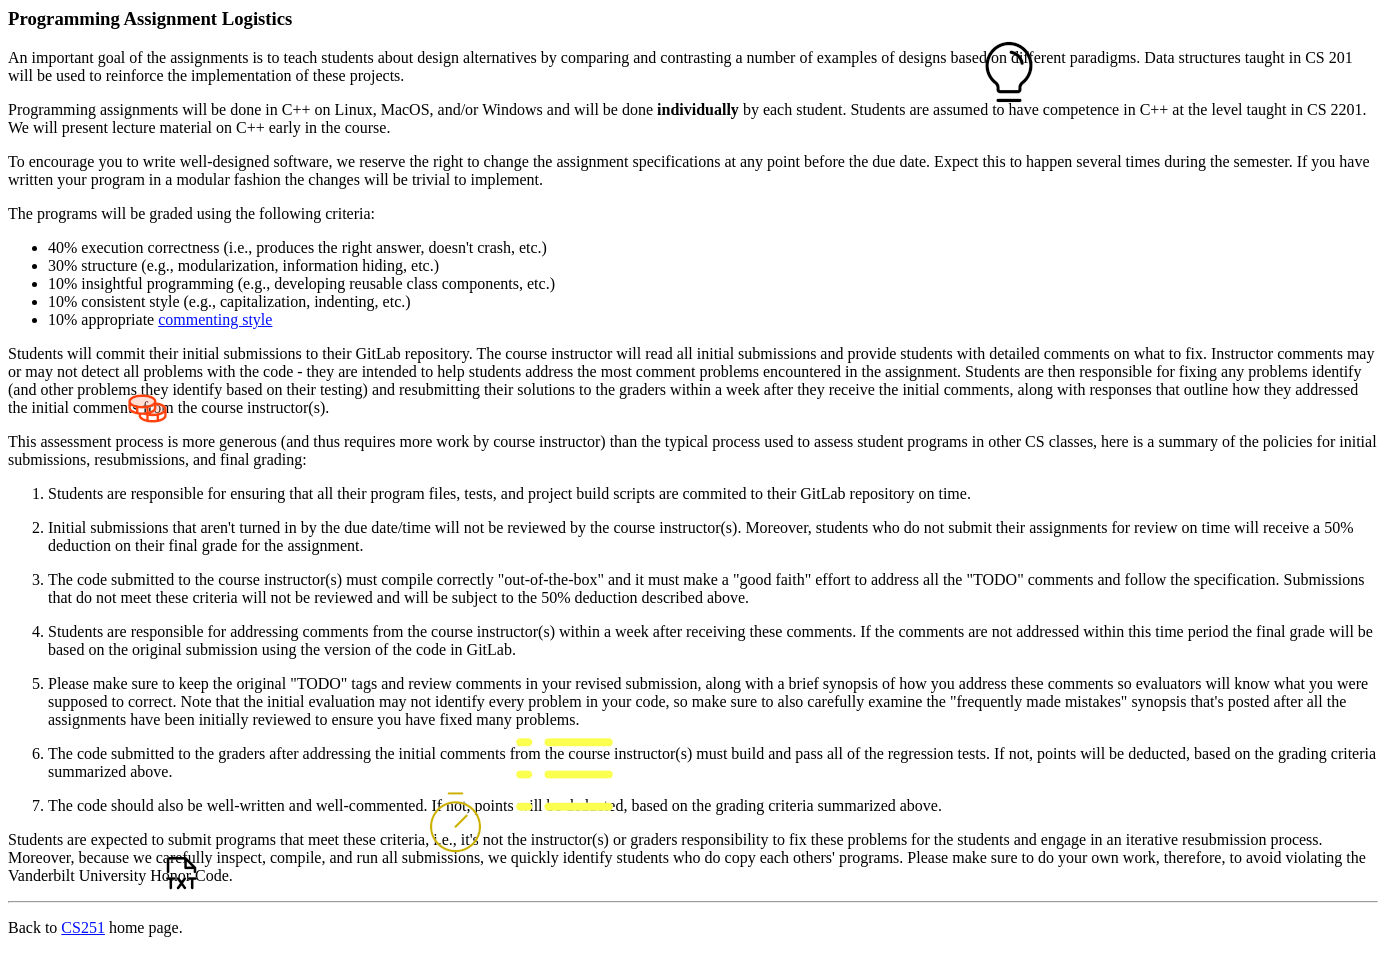  What do you see at coordinates (181, 874) in the screenshot?
I see `open a text file` at bounding box center [181, 874].